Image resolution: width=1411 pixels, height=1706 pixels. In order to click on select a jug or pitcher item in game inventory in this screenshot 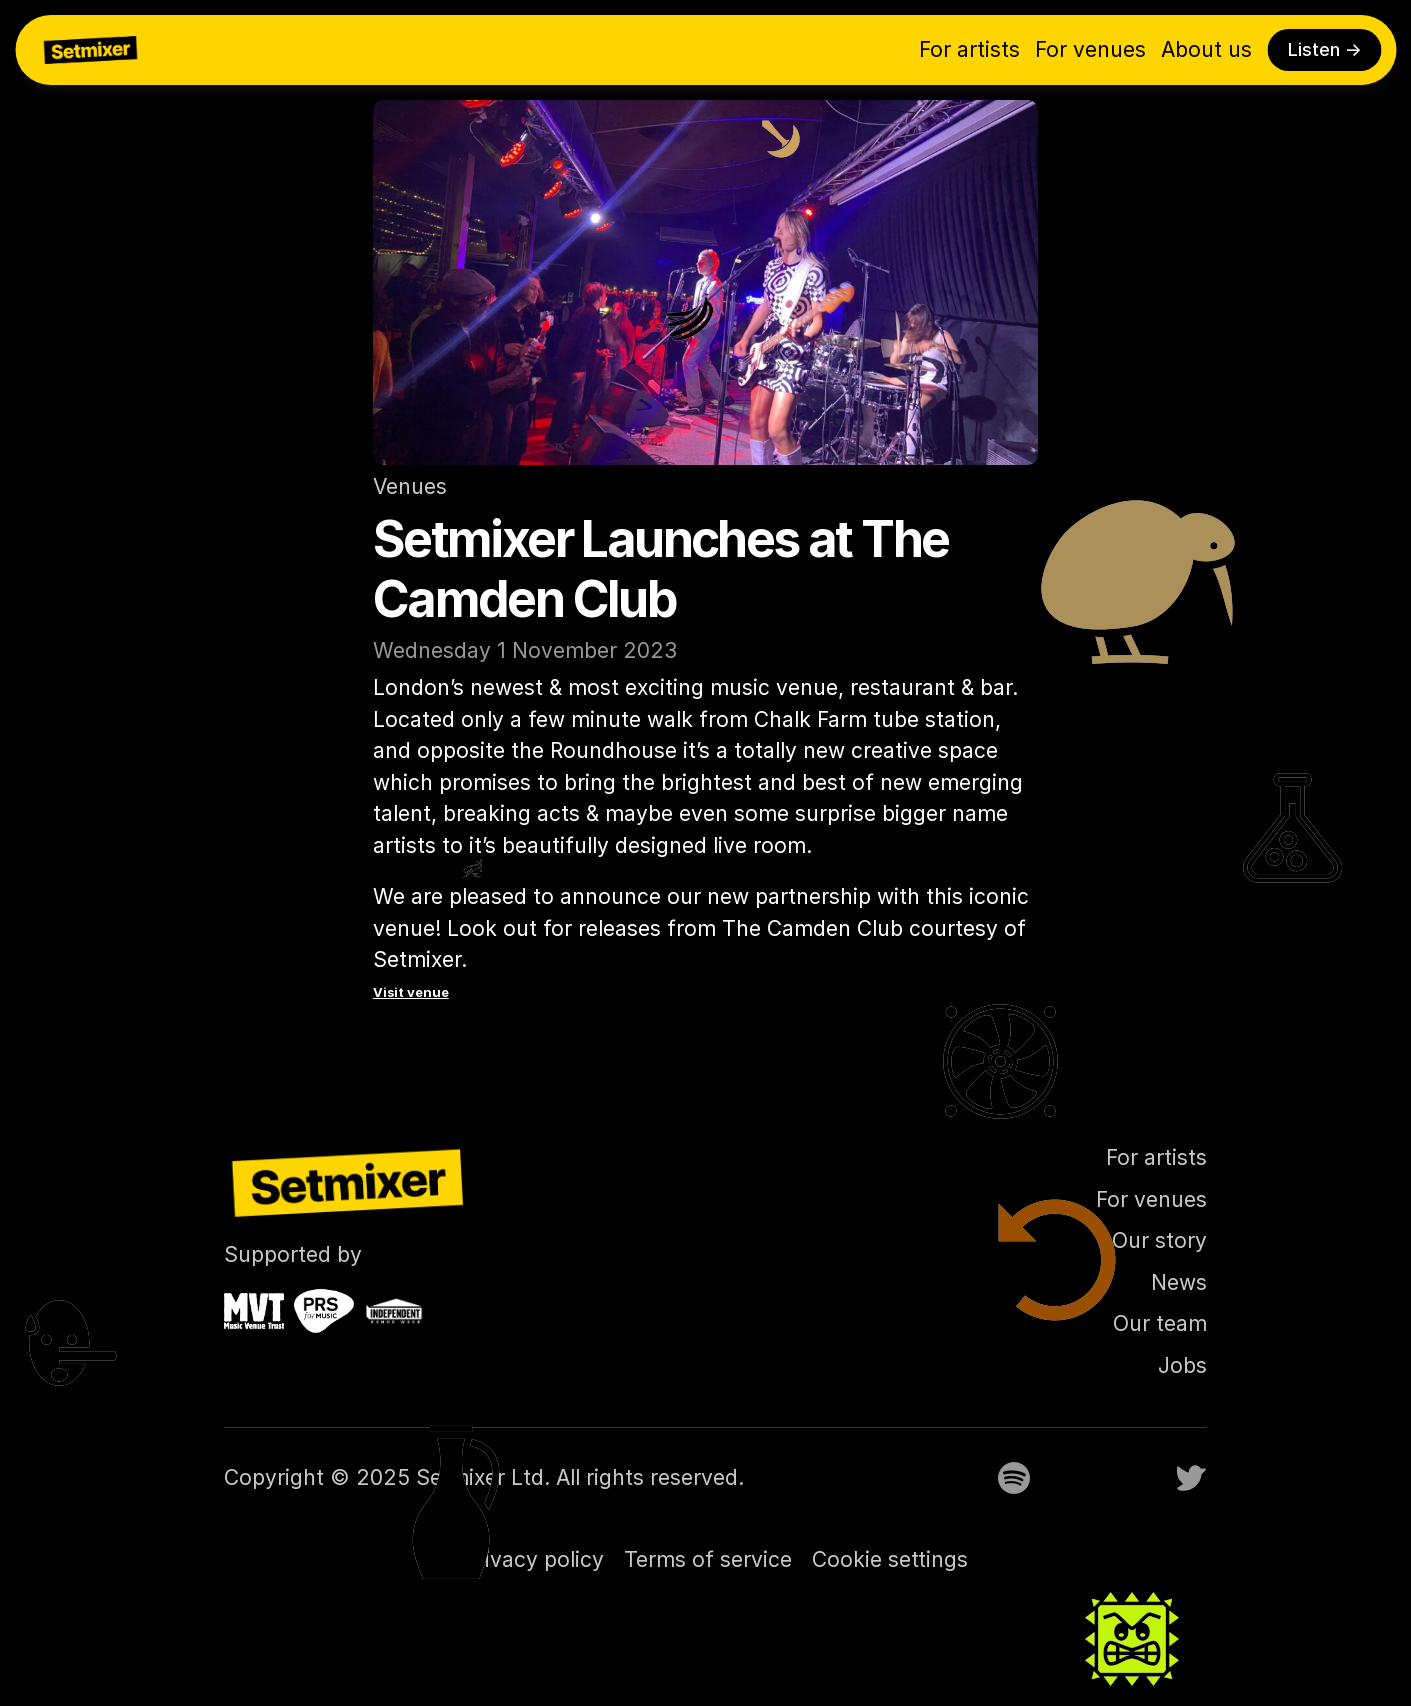, I will do `click(456, 1502)`.